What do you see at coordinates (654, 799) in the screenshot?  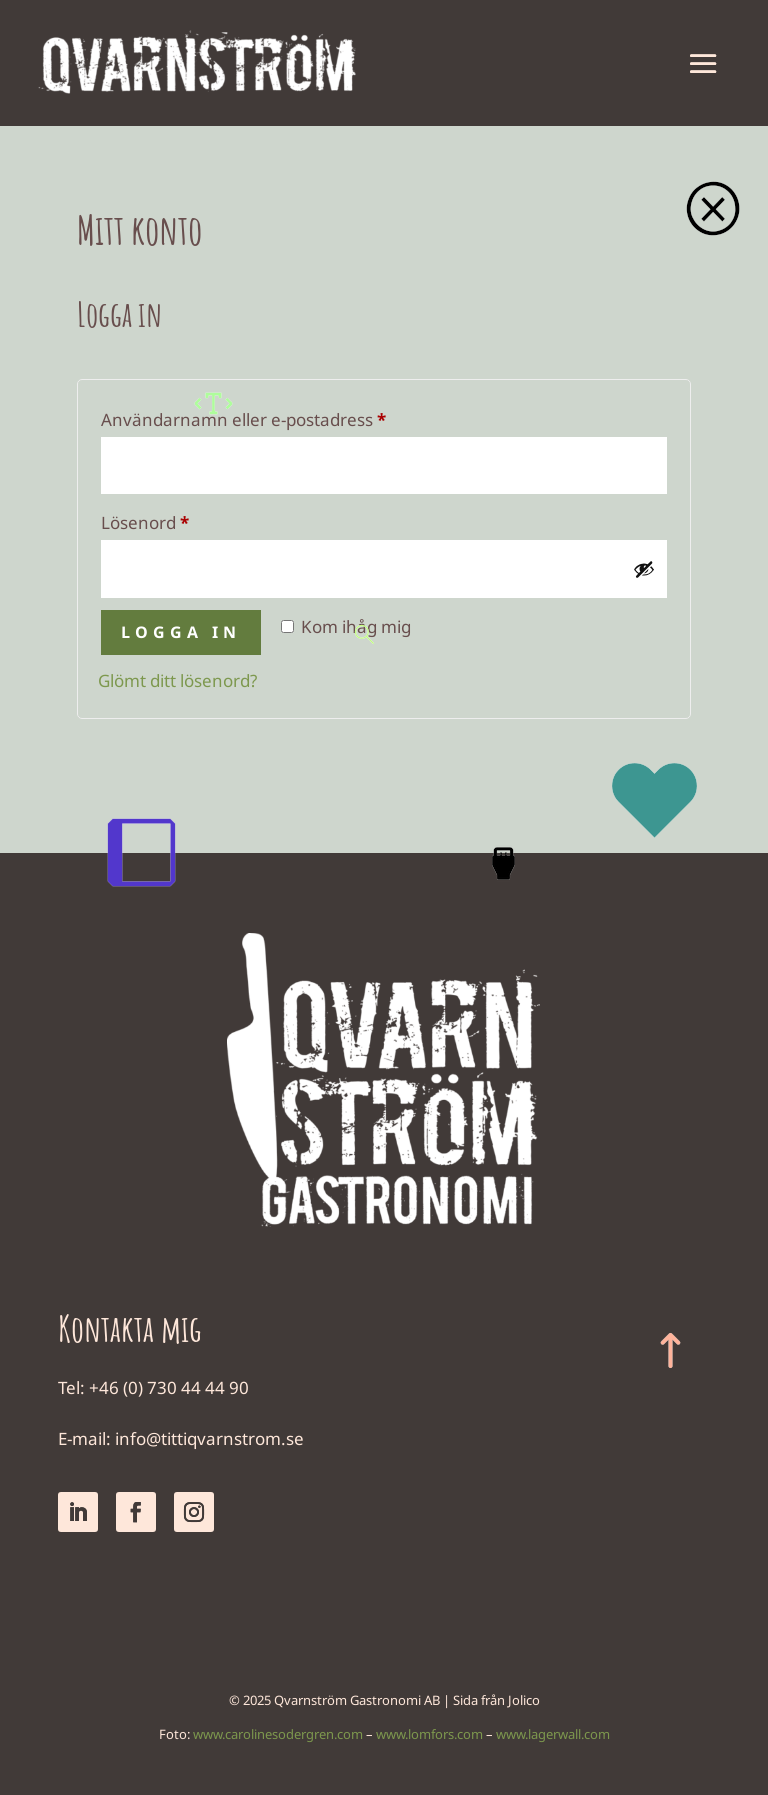 I see `indicates a favorited or liked item` at bounding box center [654, 799].